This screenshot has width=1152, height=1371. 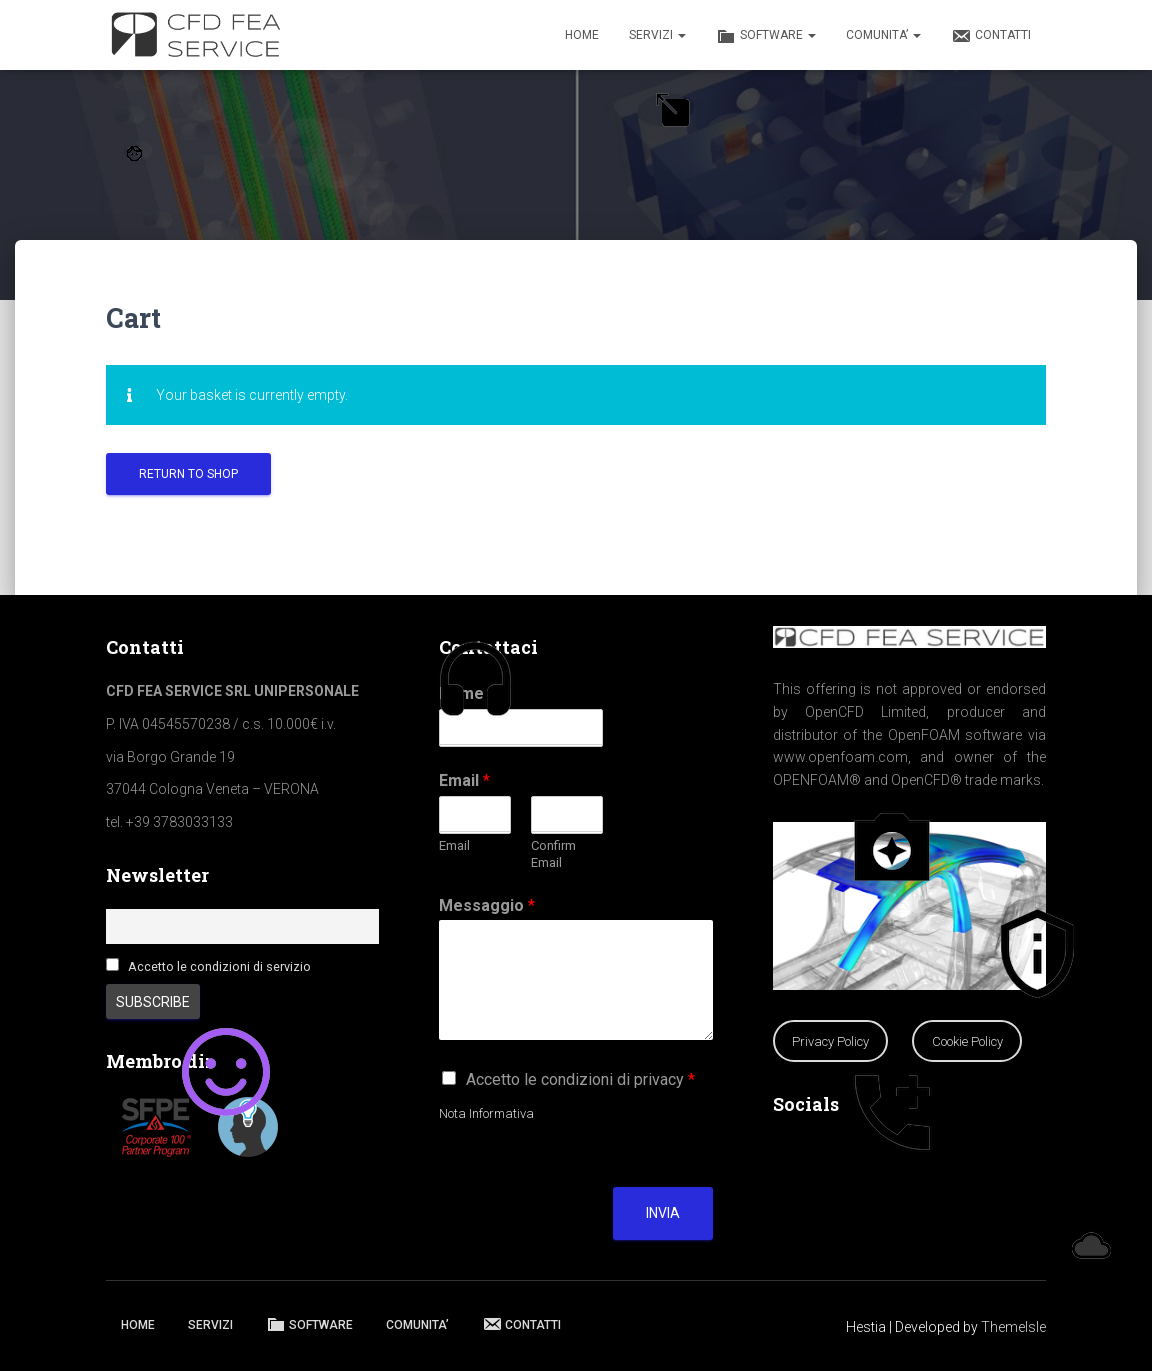 I want to click on view privacy policy or security information, so click(x=1037, y=953).